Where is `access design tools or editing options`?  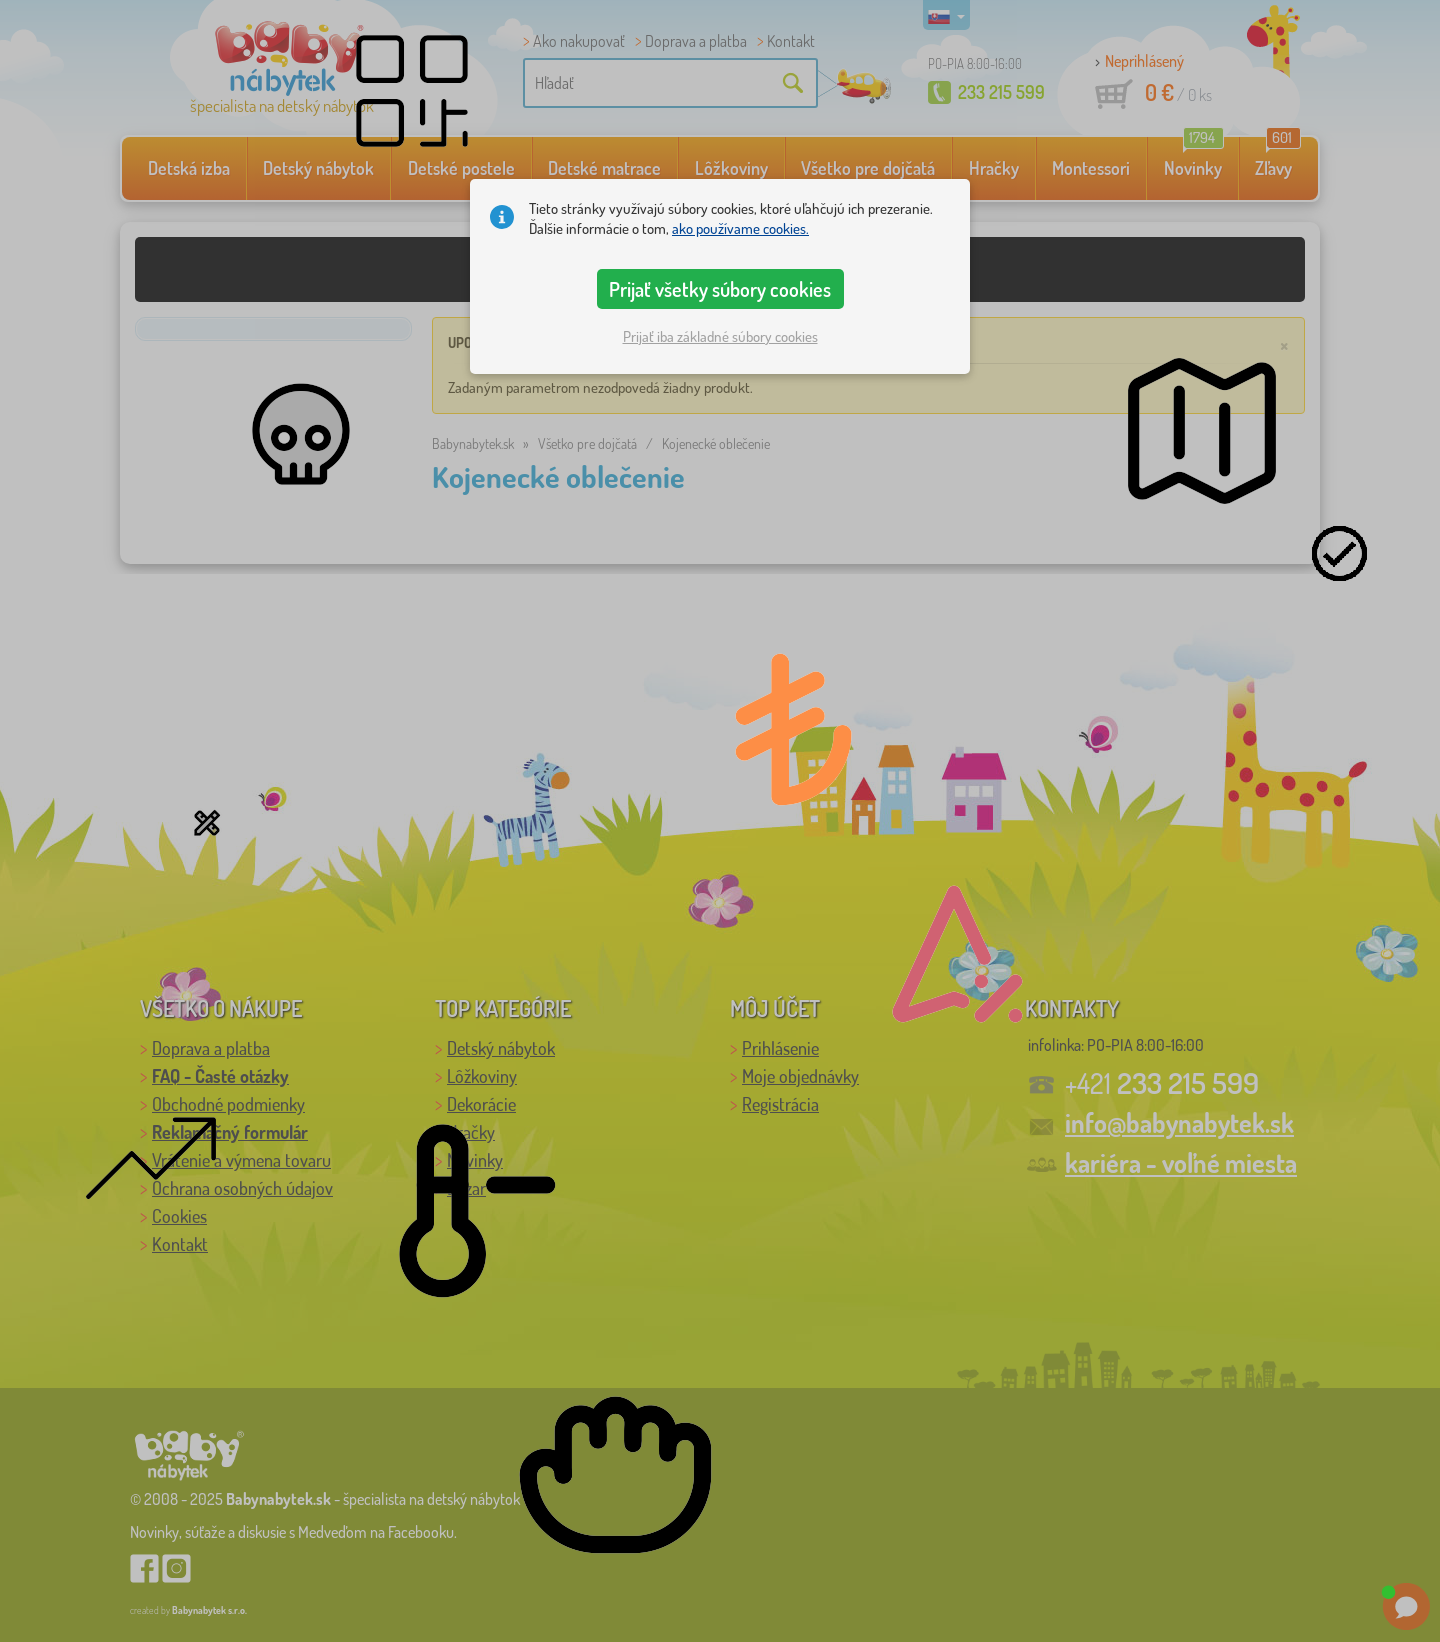
access design tools or editing options is located at coordinates (207, 823).